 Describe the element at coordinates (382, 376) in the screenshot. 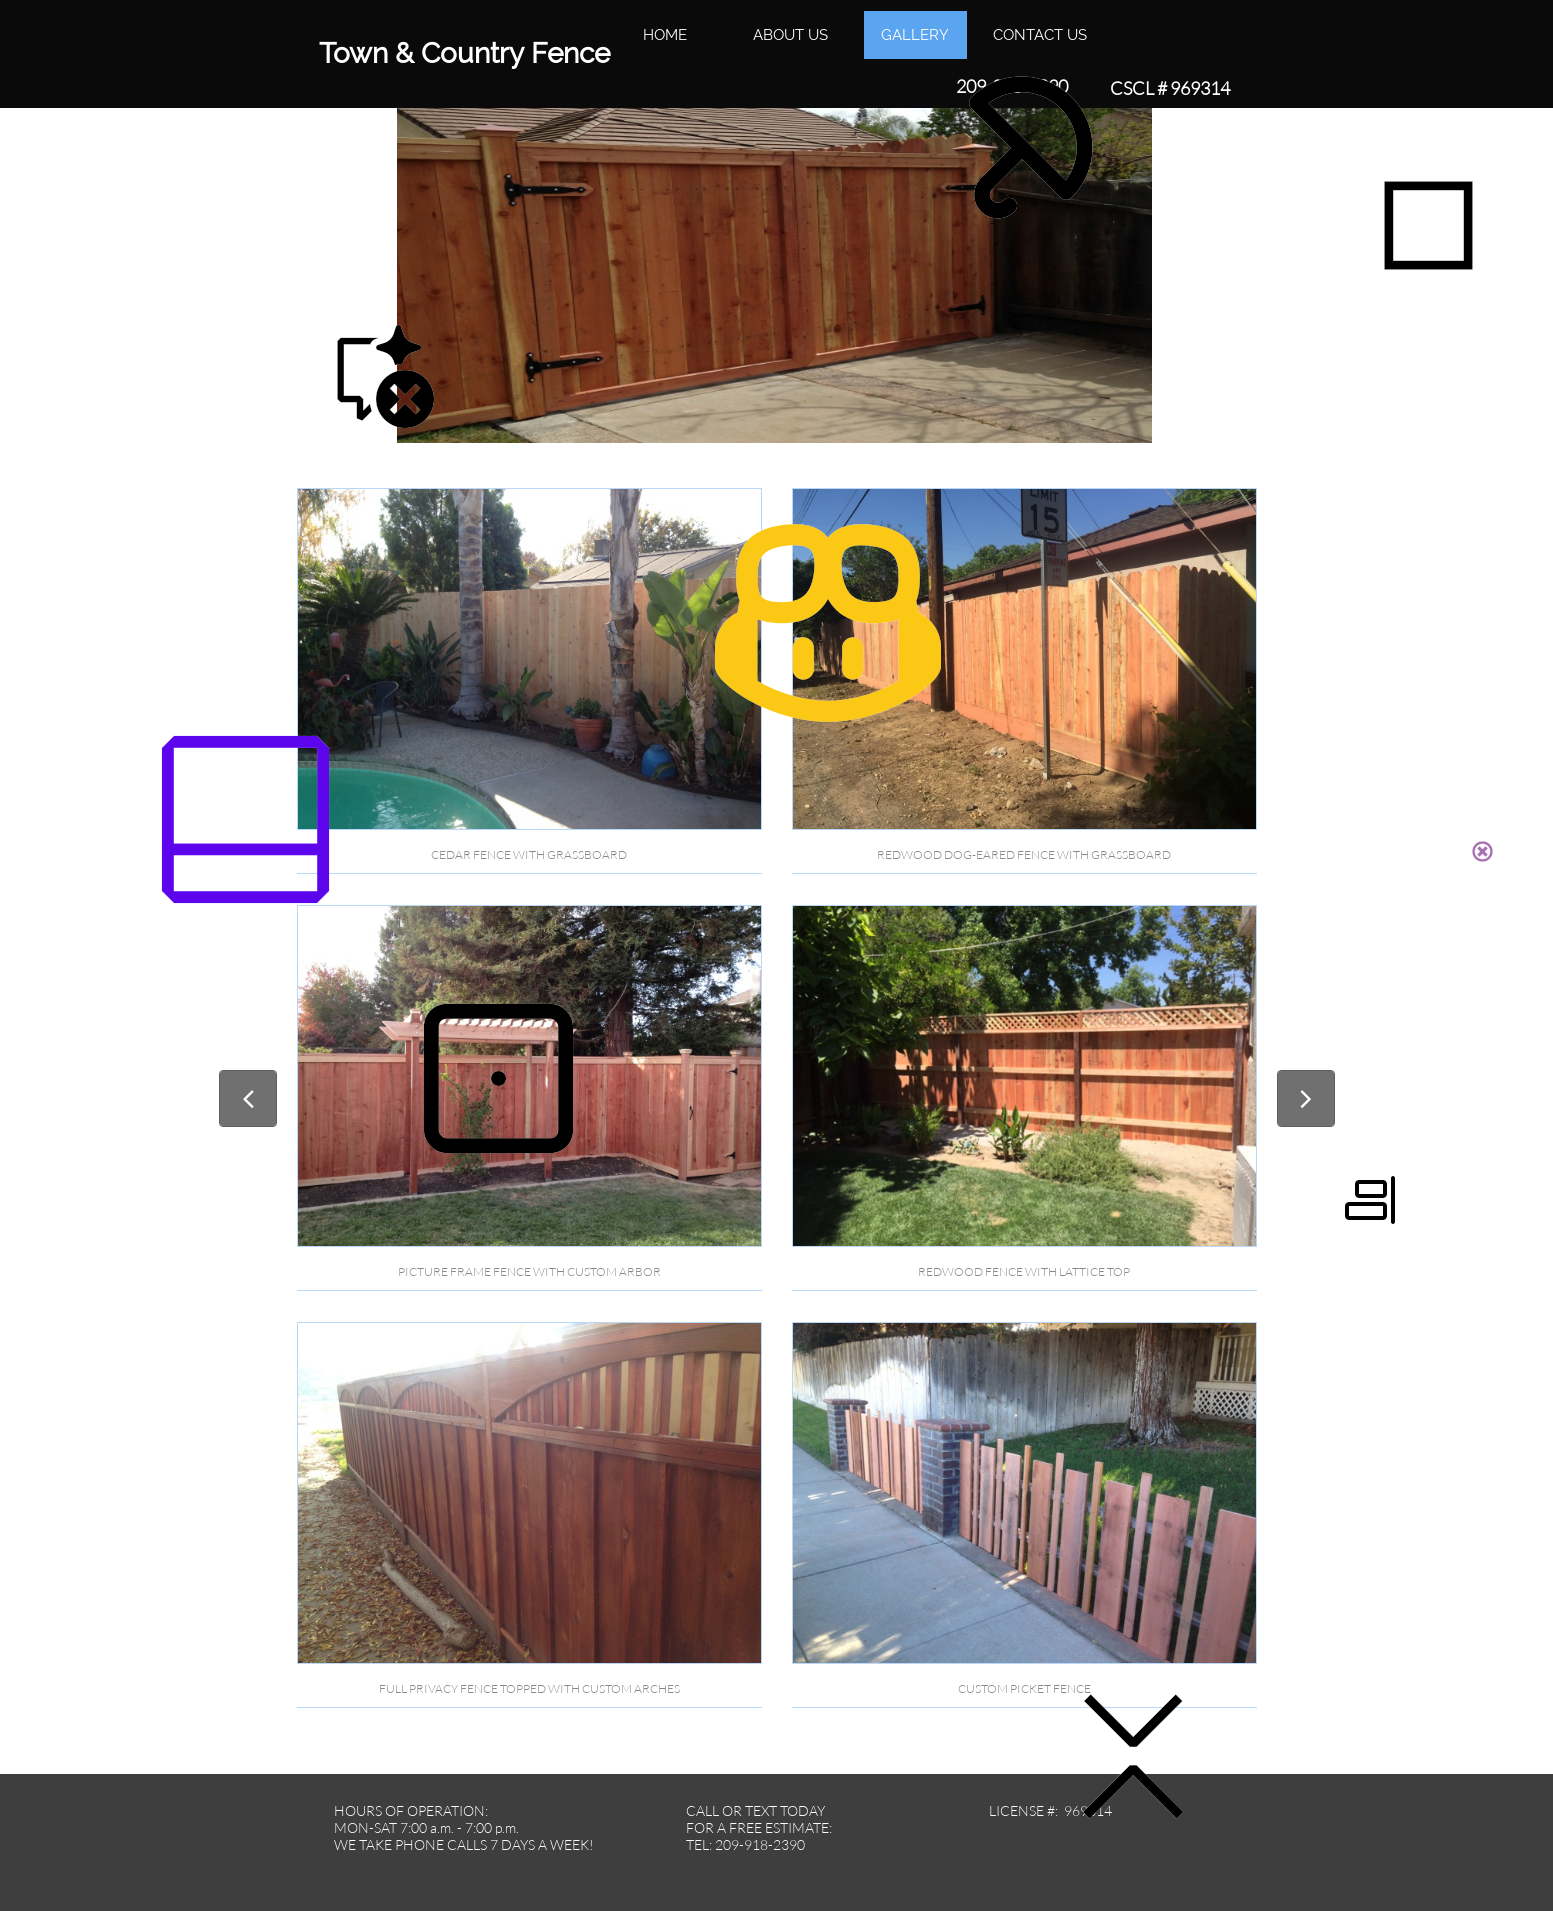

I see `ai chat error or failed response` at that location.